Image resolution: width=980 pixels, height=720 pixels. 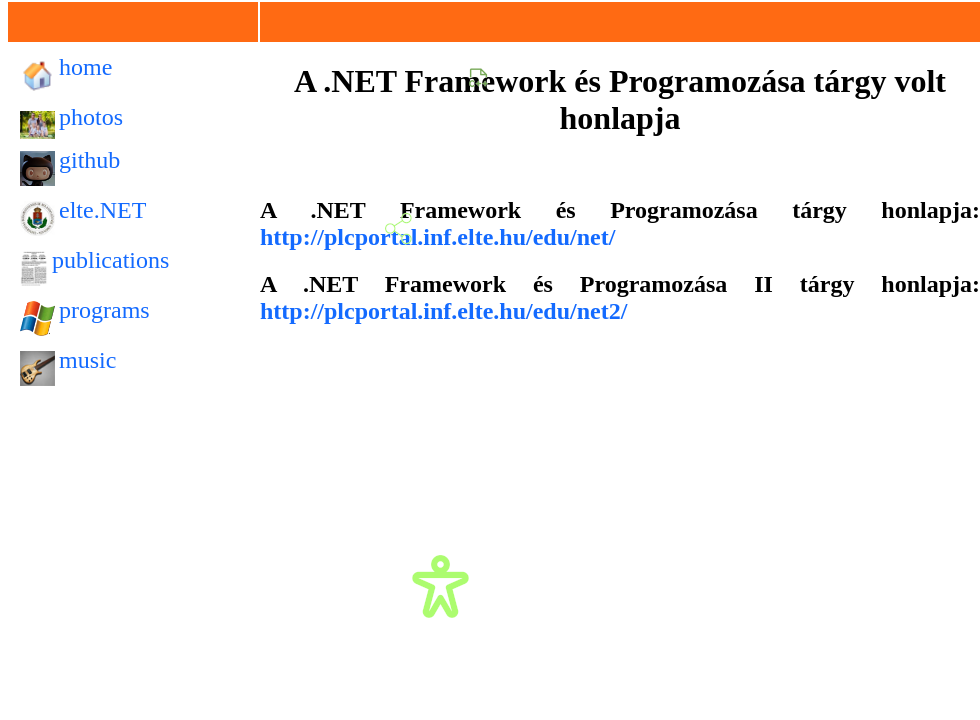 What do you see at coordinates (478, 78) in the screenshot?
I see `open a C++ source code file` at bounding box center [478, 78].